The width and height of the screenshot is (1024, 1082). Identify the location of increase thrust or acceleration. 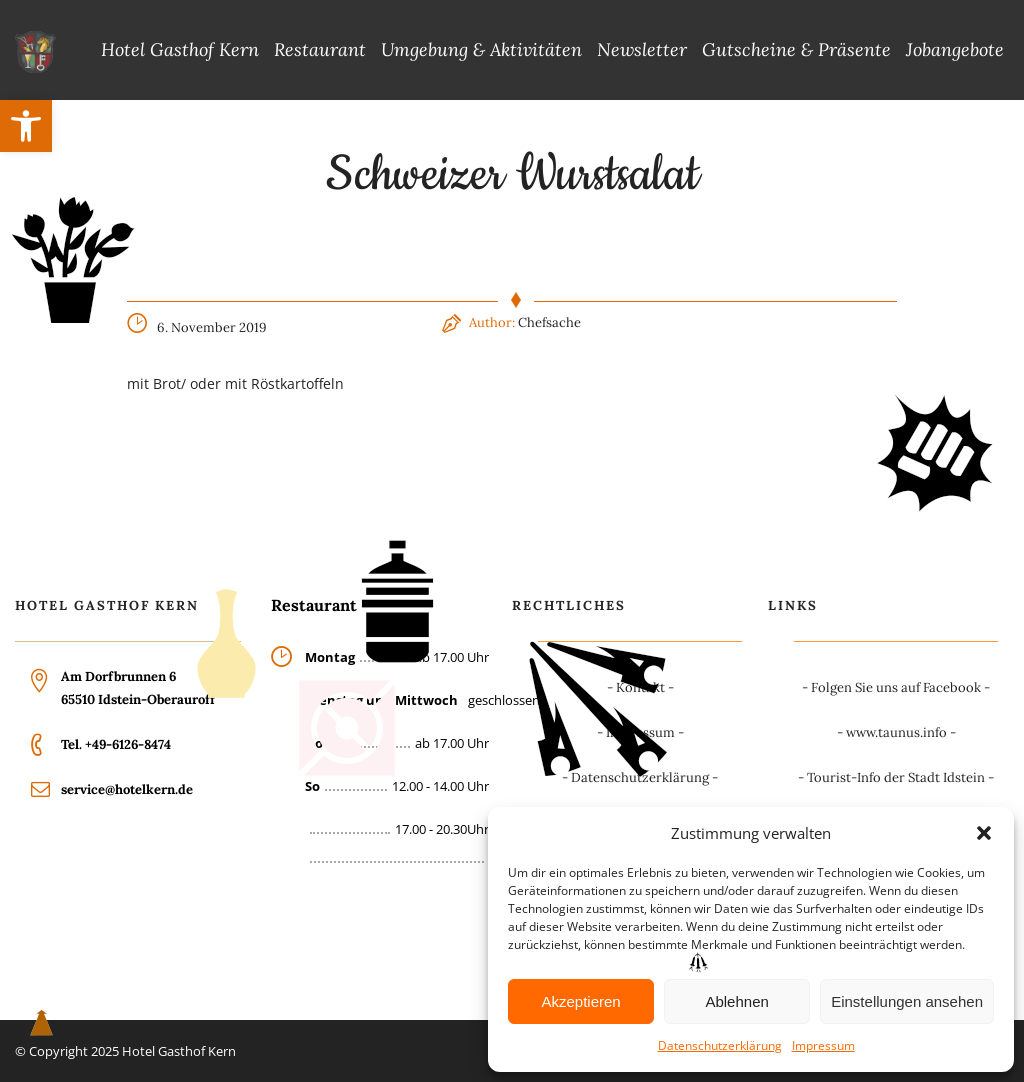
(41, 1022).